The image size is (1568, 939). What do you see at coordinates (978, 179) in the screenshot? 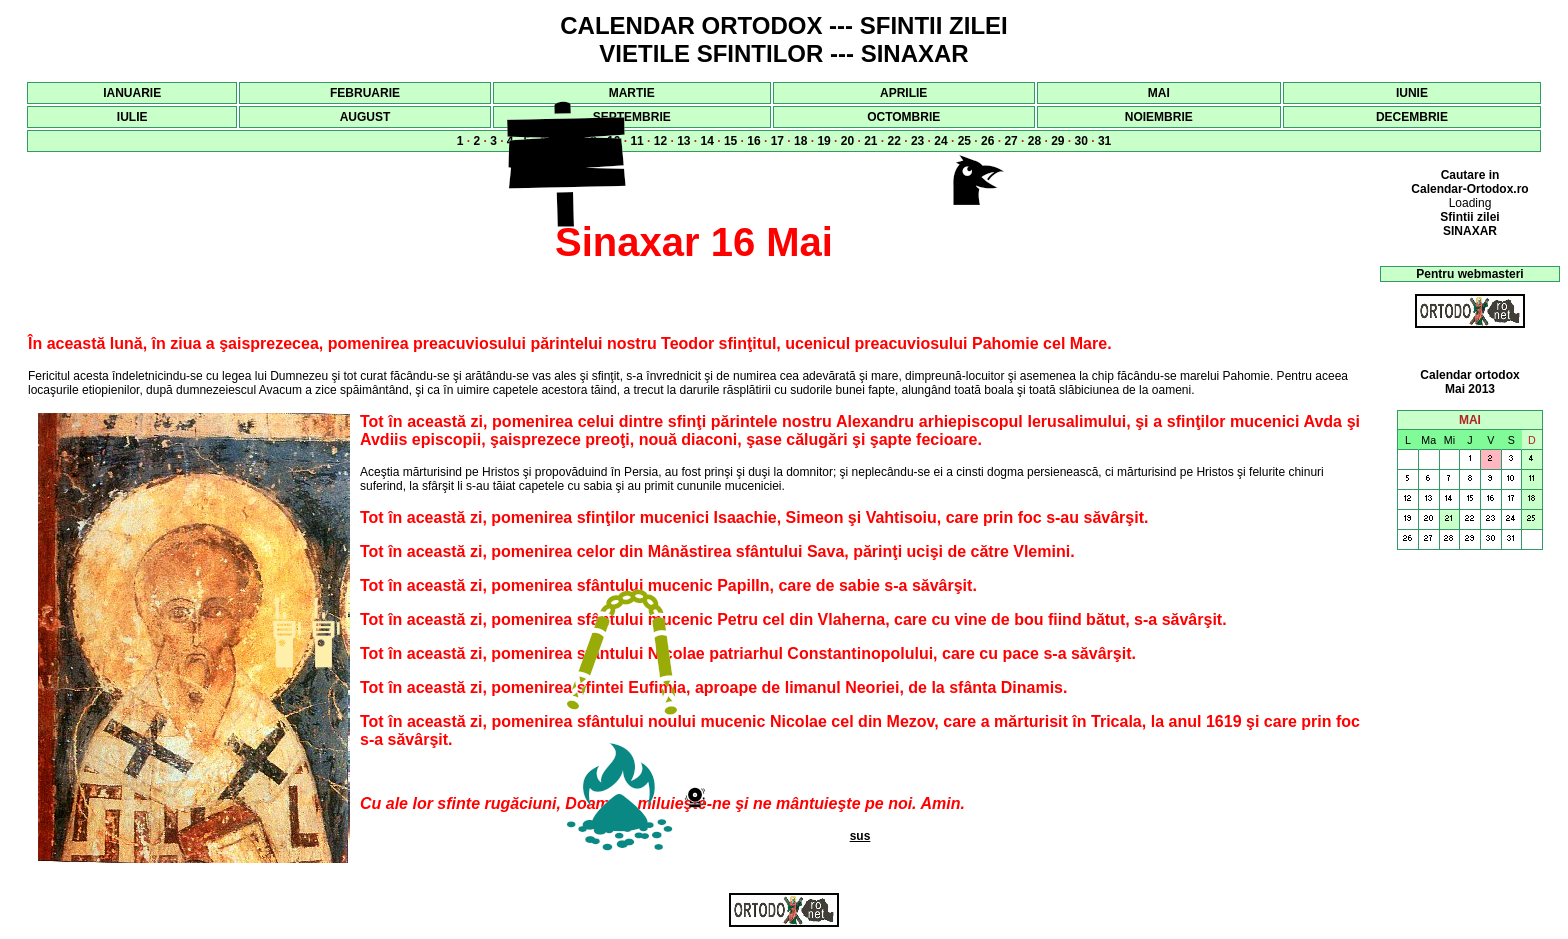
I see `share to twitter` at bounding box center [978, 179].